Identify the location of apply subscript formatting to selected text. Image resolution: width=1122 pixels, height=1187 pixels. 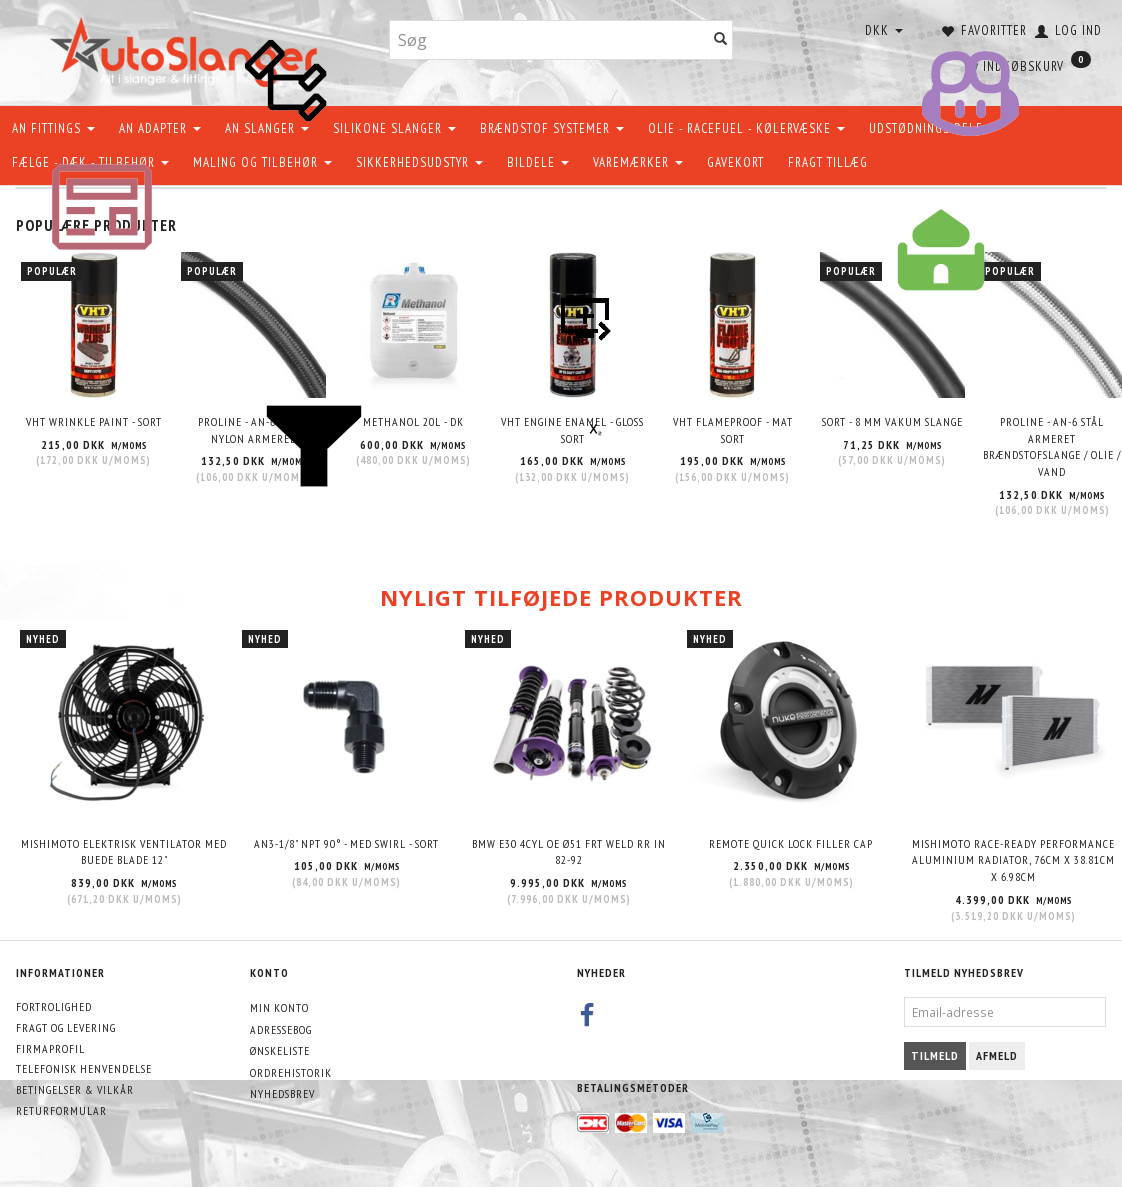
(593, 429).